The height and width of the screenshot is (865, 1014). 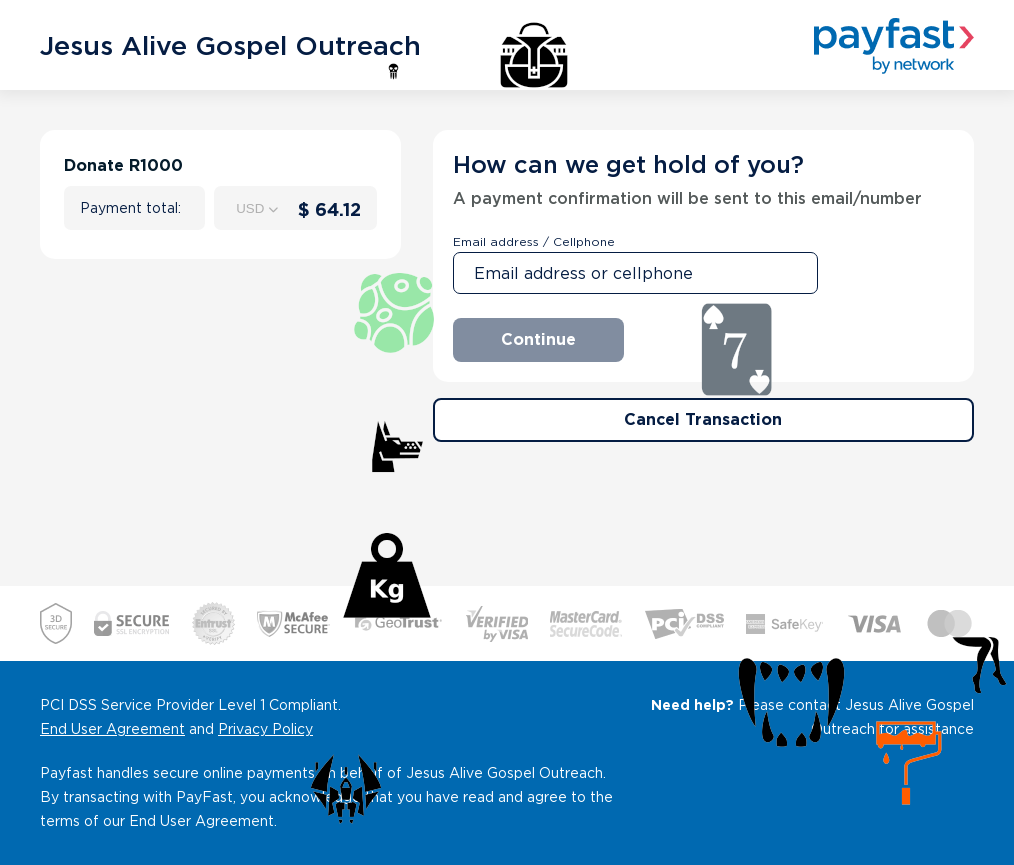 I want to click on seven of spades playing card, so click(x=736, y=349).